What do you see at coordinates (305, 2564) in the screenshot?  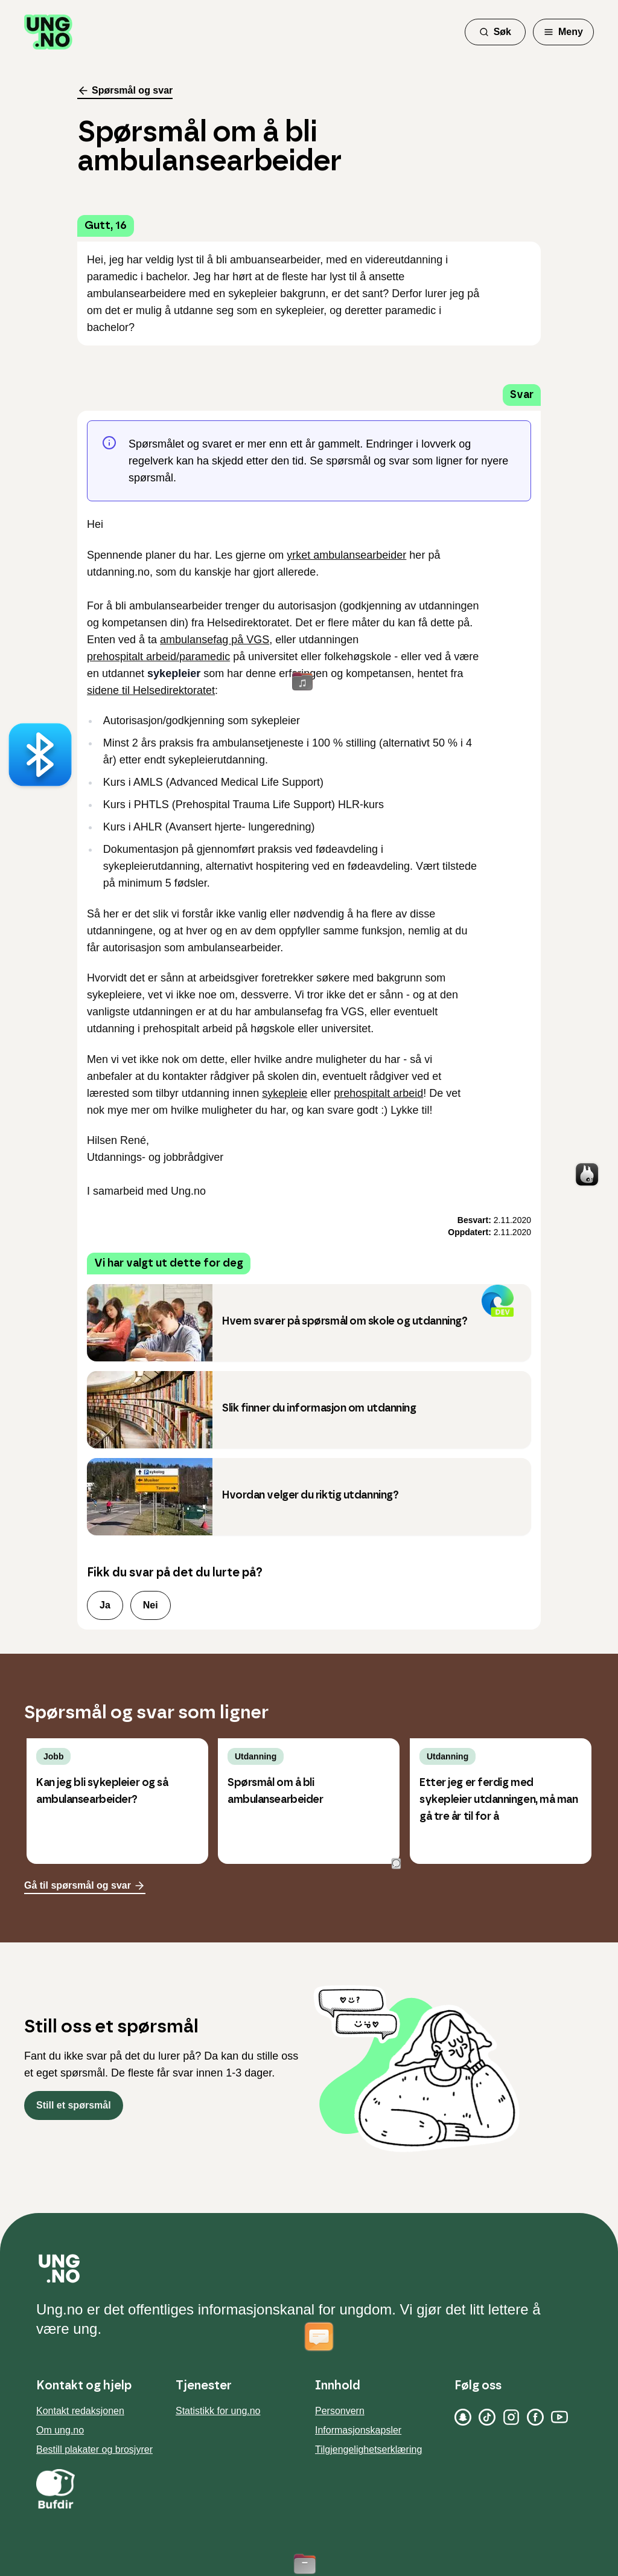 I see `open the file manager application` at bounding box center [305, 2564].